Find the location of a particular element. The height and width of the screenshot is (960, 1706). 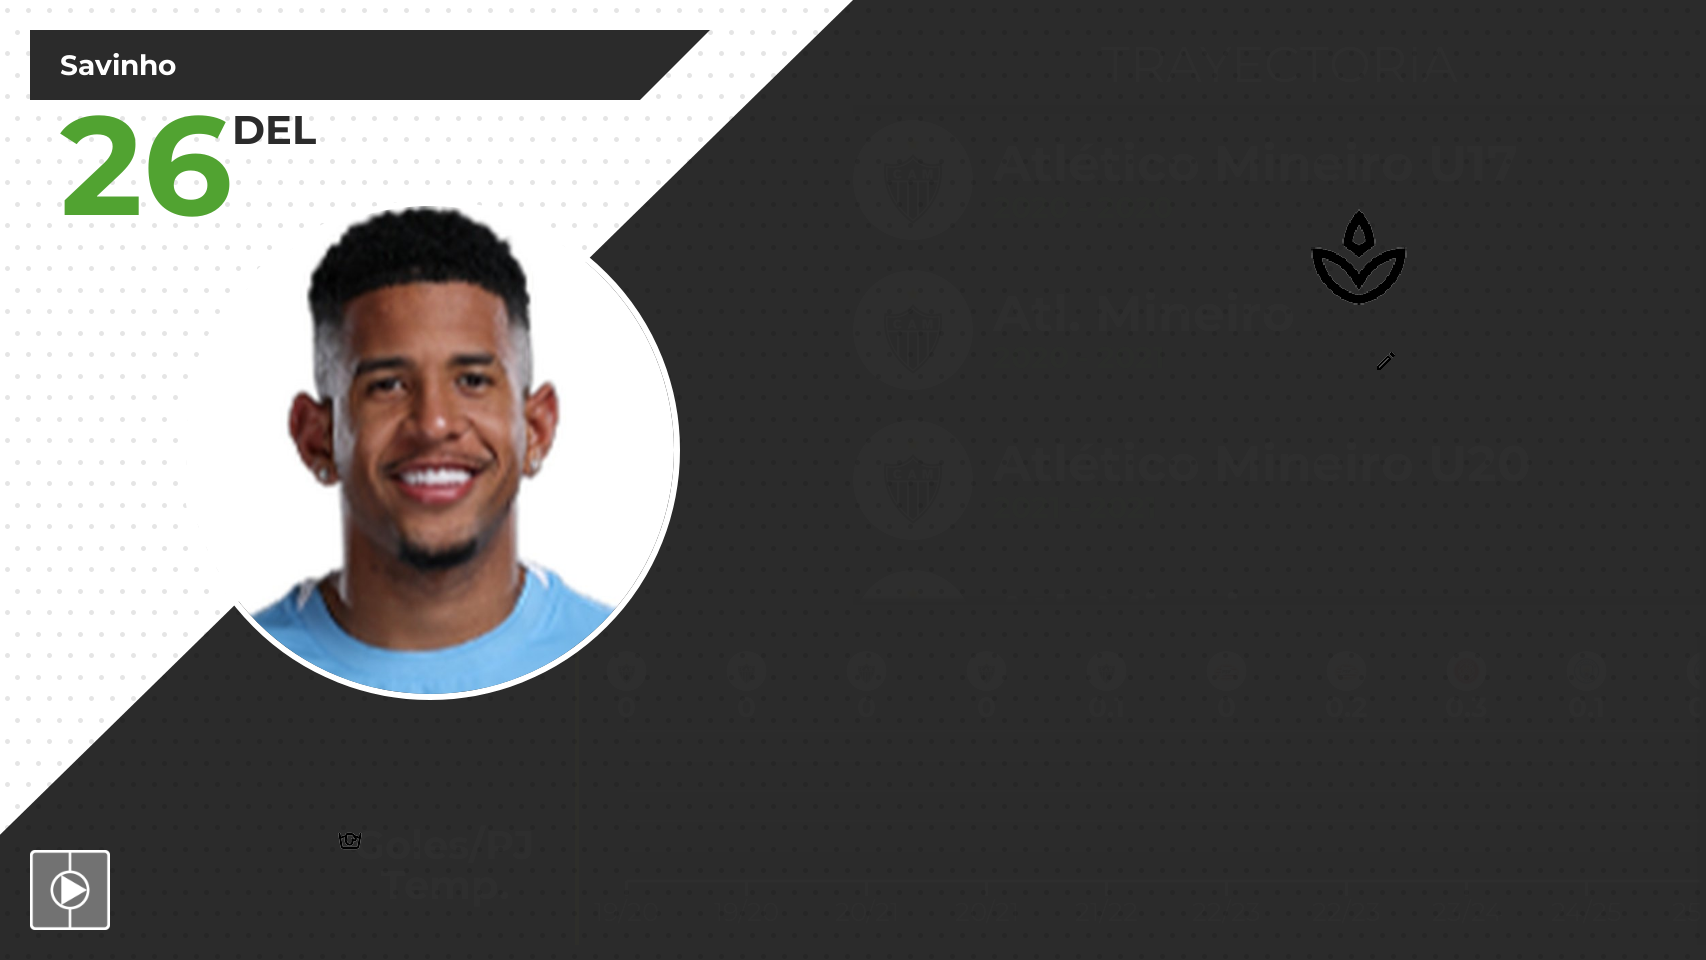

edit or compose new content is located at coordinates (1386, 361).